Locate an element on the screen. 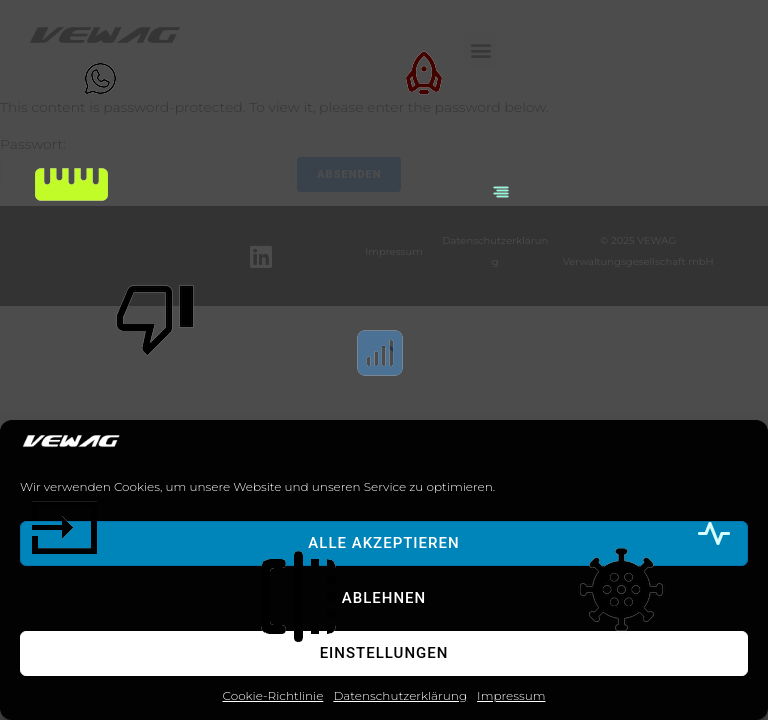  import or input data into the application is located at coordinates (64, 527).